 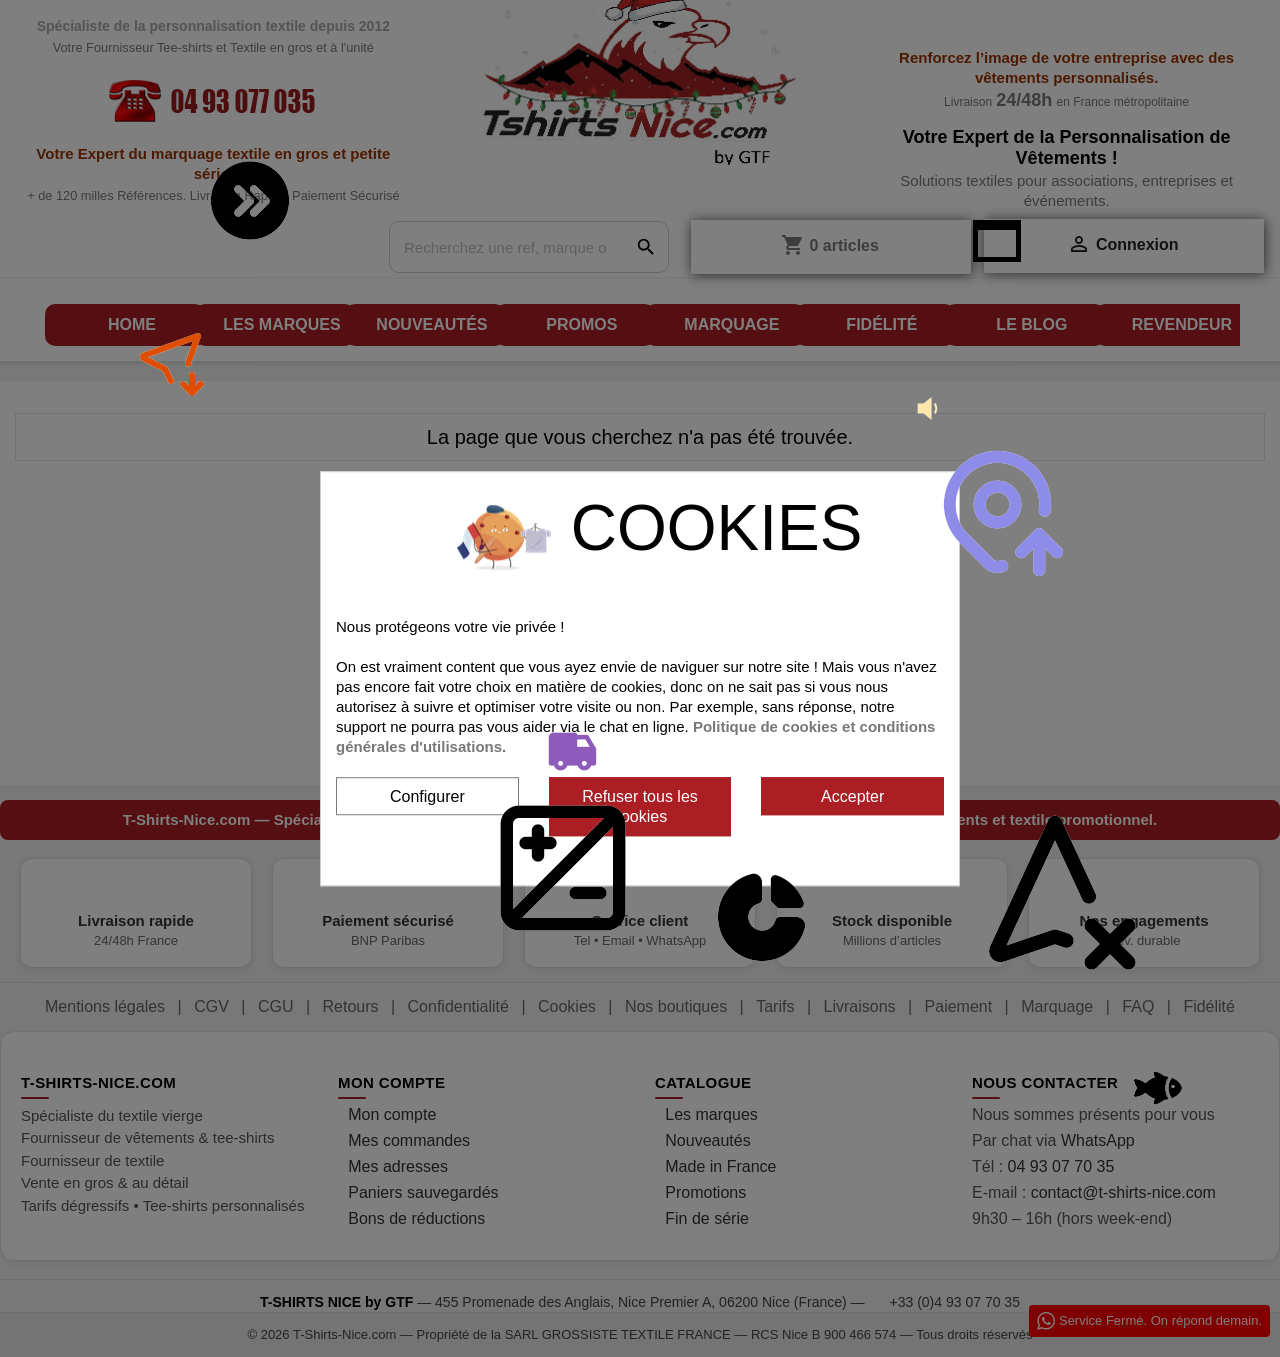 What do you see at coordinates (563, 868) in the screenshot?
I see `adjust exposure settings for a photo` at bounding box center [563, 868].